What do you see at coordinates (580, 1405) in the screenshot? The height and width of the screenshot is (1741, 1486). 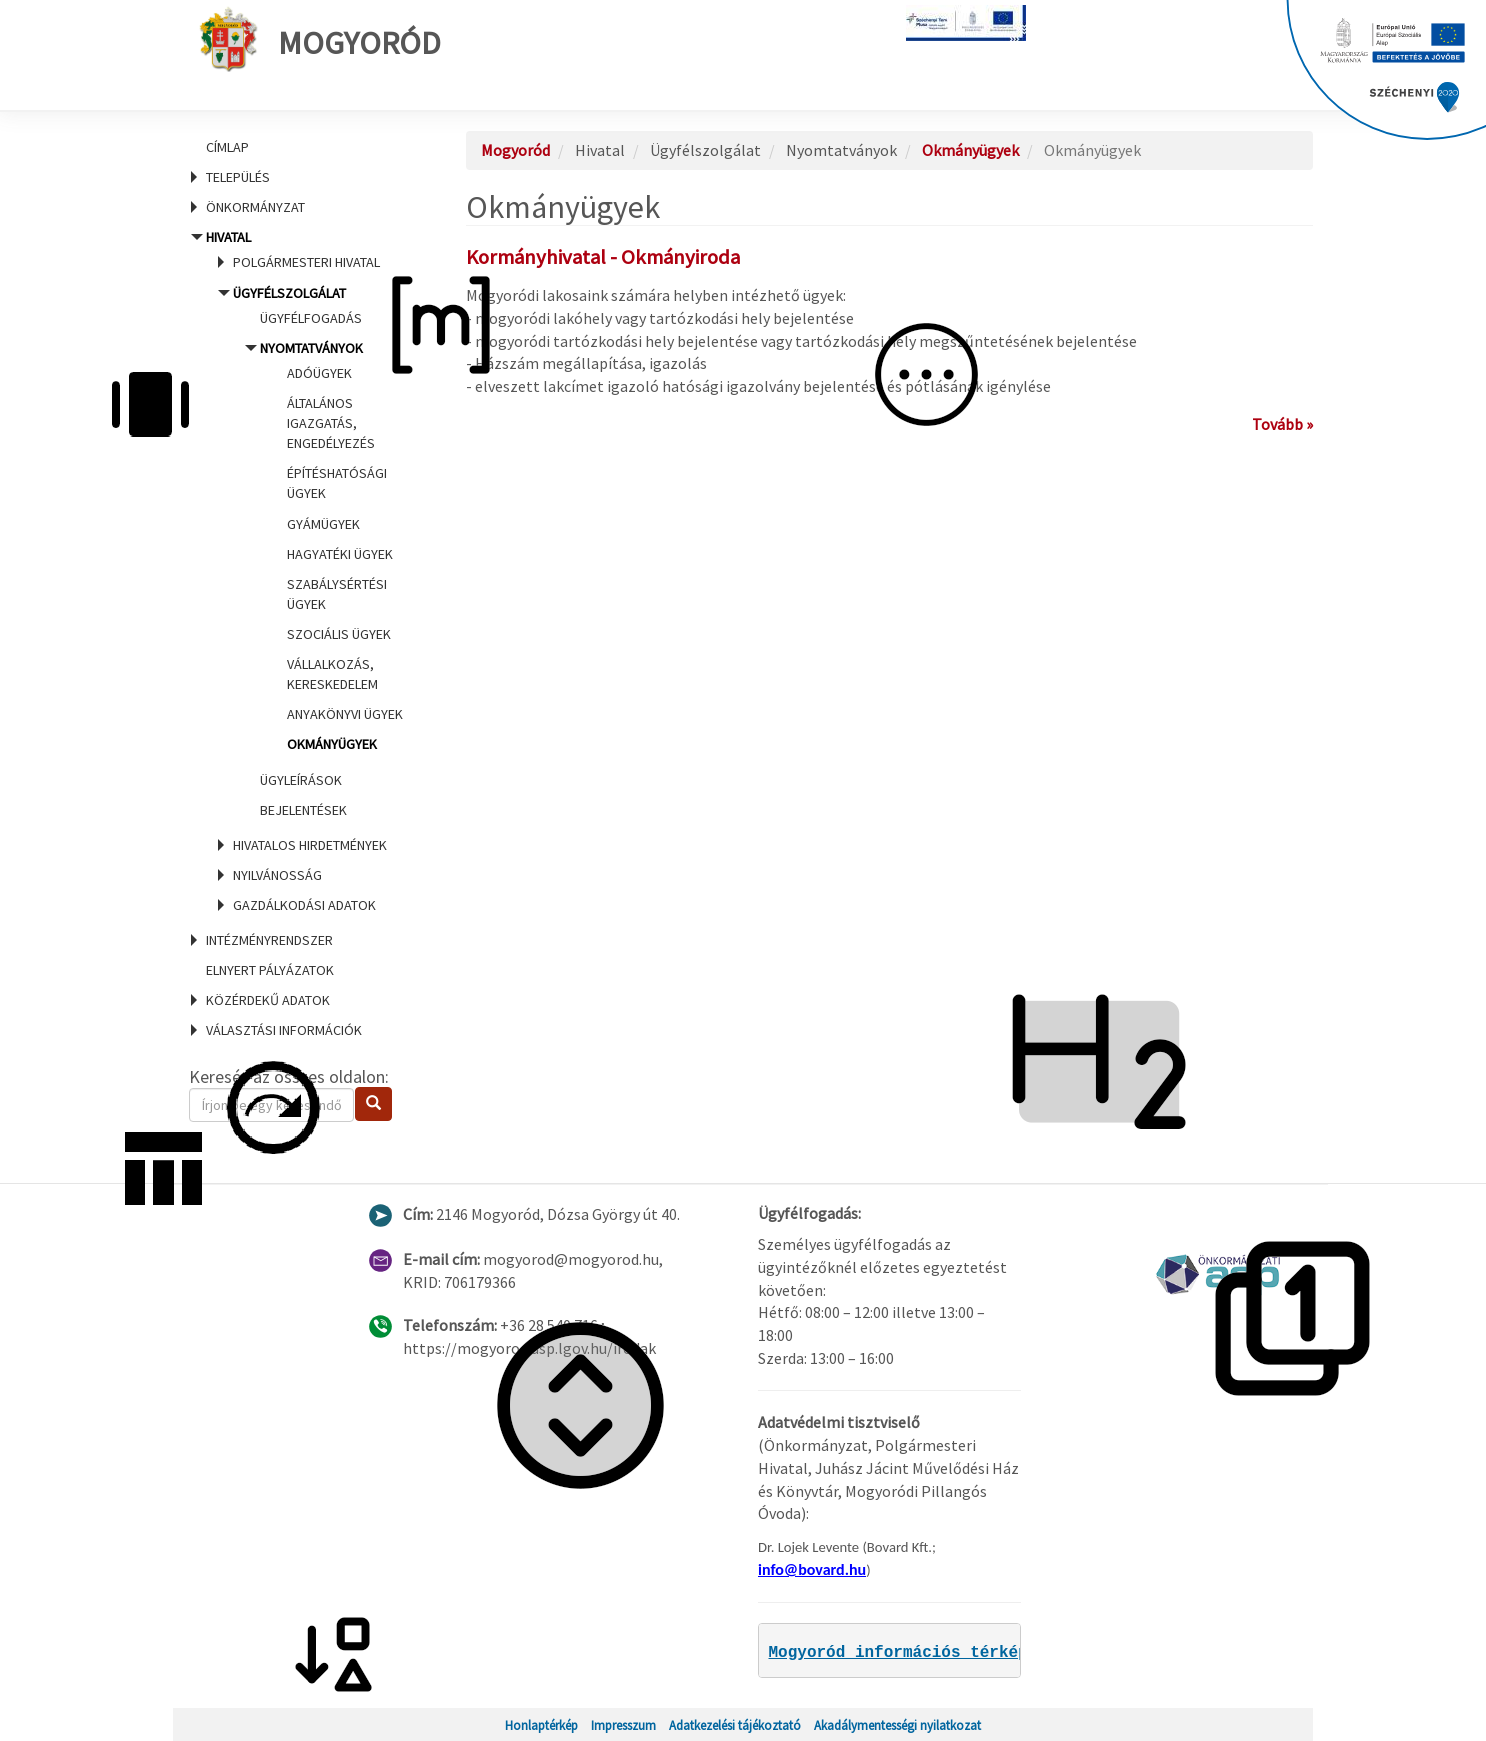 I see `expand or collapse a section` at bounding box center [580, 1405].